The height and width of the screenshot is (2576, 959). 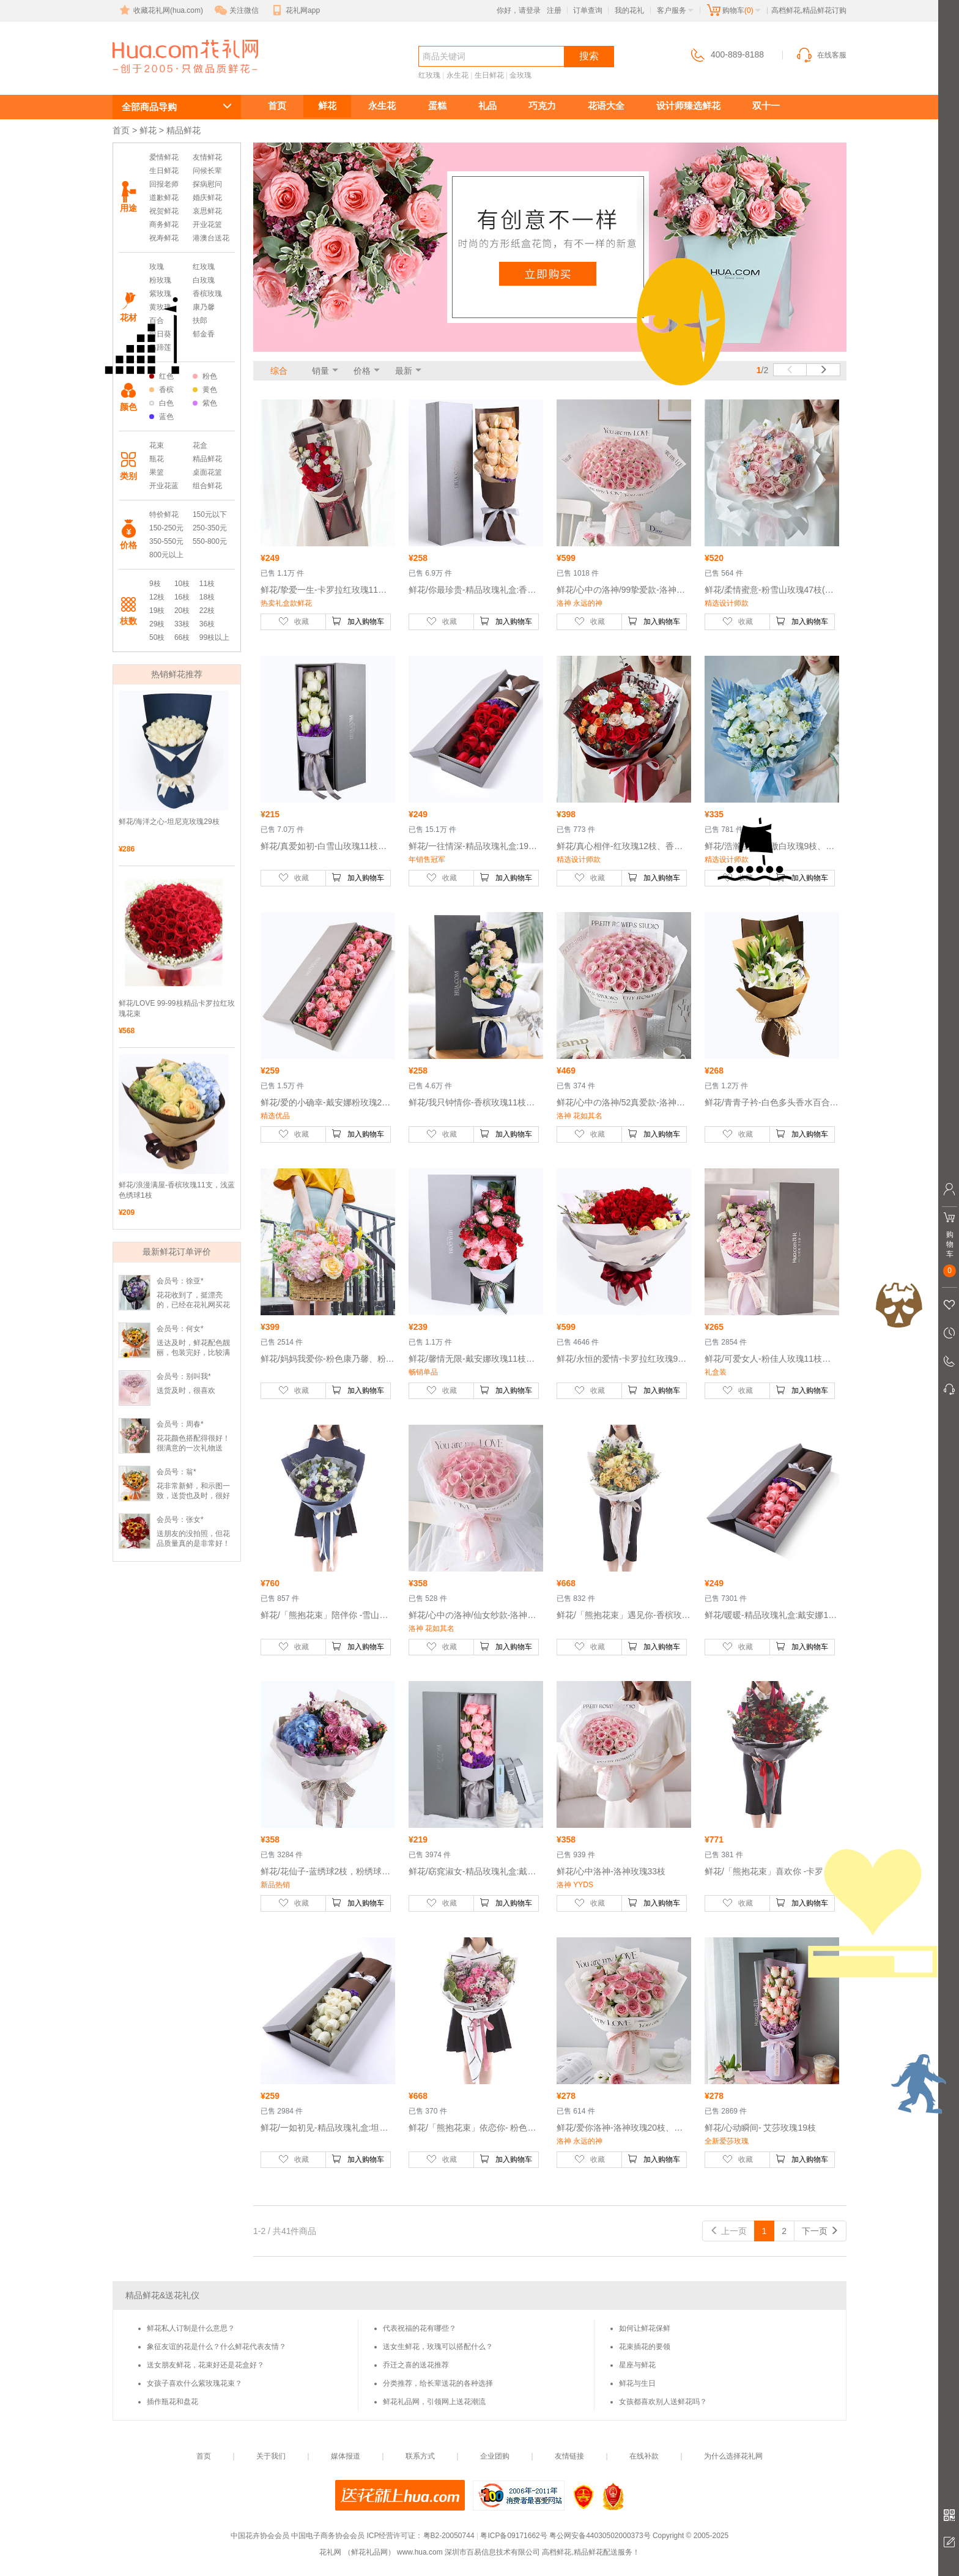 What do you see at coordinates (918, 2084) in the screenshot?
I see `sasquatch or bigfoot character selection` at bounding box center [918, 2084].